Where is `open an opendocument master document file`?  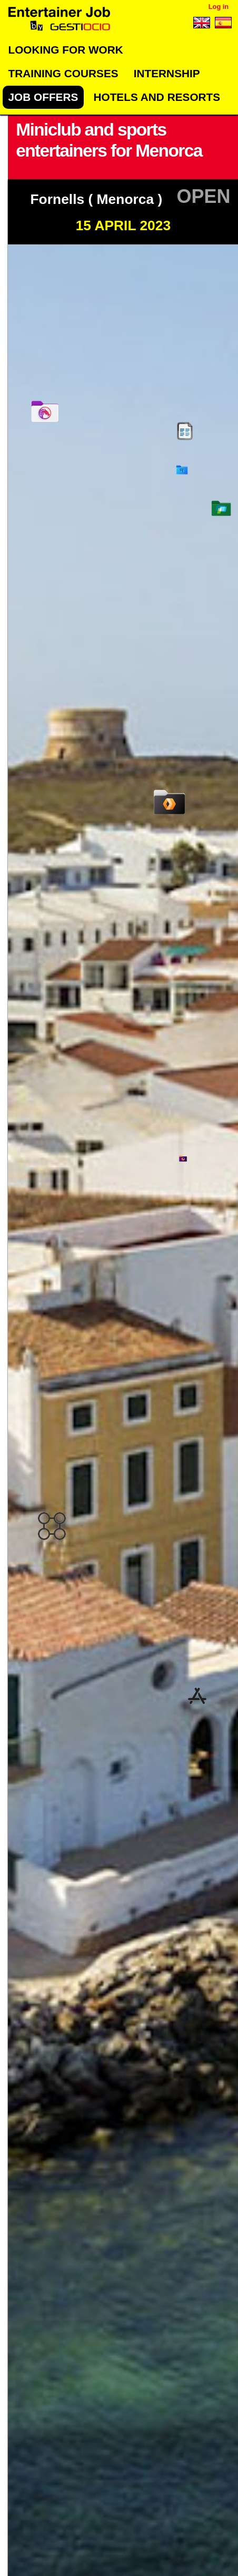 open an opendocument master document file is located at coordinates (185, 431).